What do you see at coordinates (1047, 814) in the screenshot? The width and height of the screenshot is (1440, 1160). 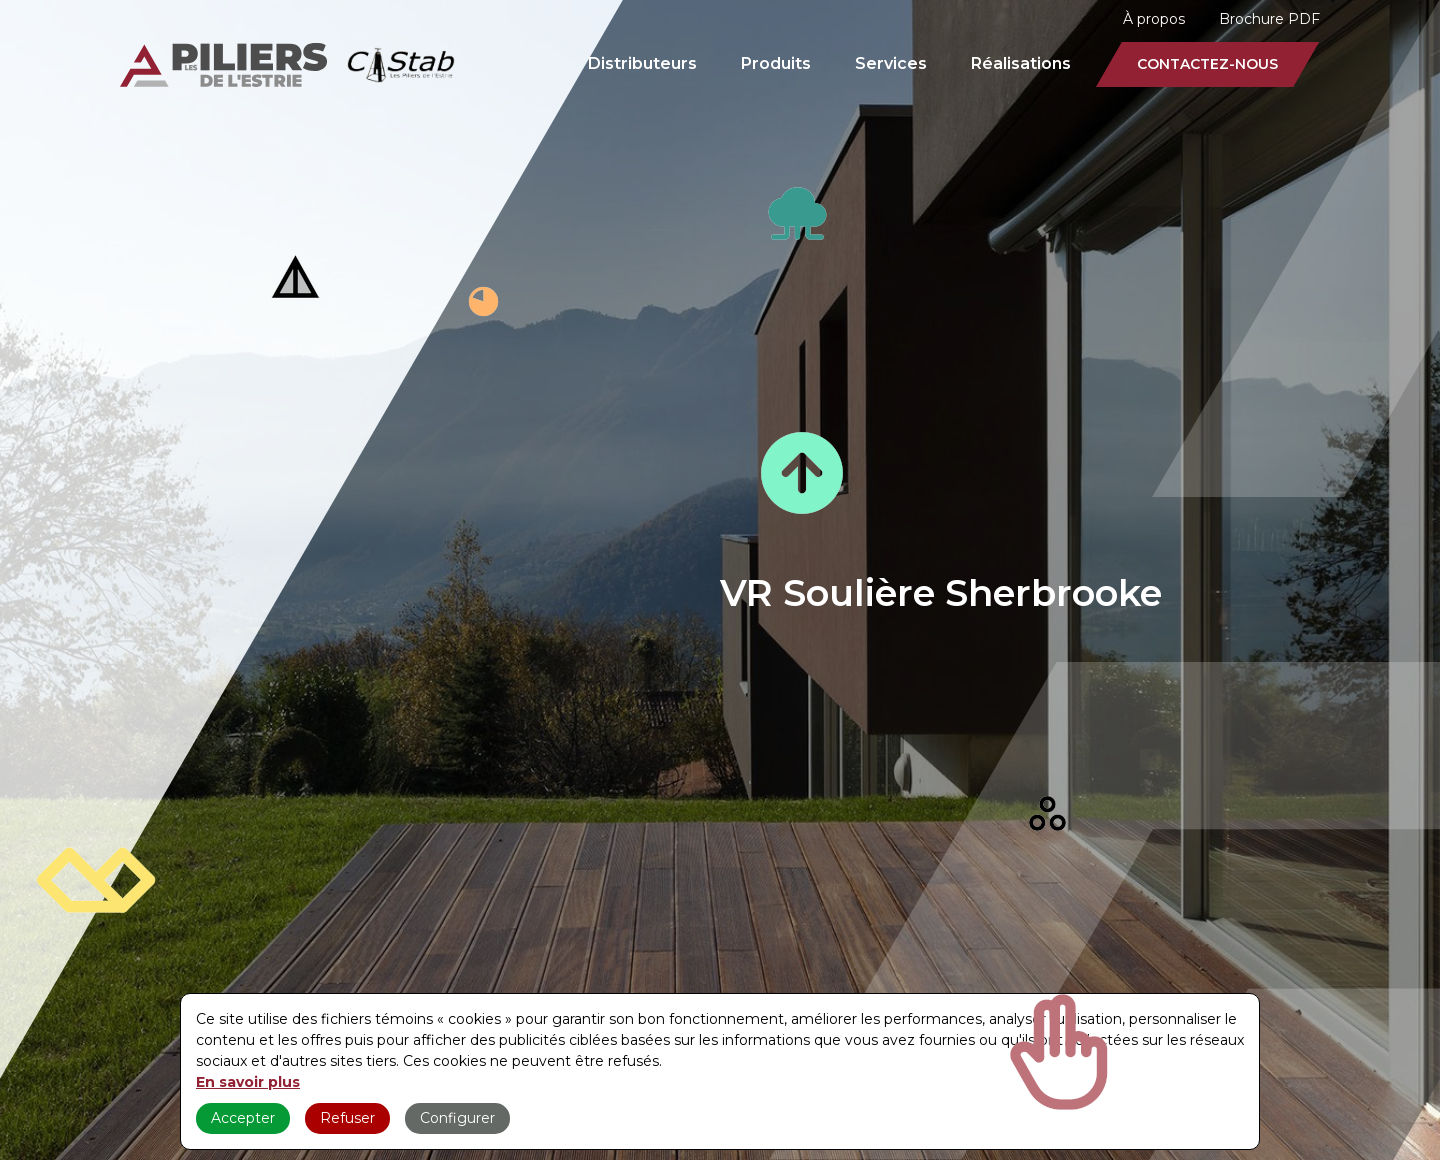 I see `open asana project management app` at bounding box center [1047, 814].